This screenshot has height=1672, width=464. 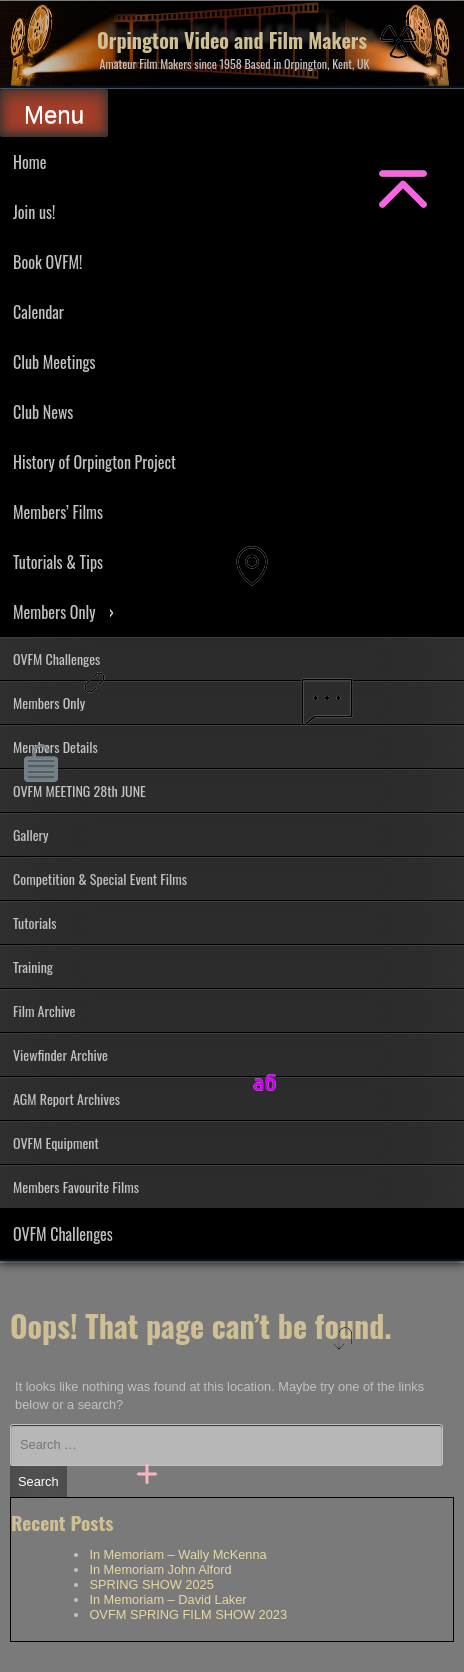 What do you see at coordinates (41, 765) in the screenshot?
I see `indicates an unlocked or unsecured state` at bounding box center [41, 765].